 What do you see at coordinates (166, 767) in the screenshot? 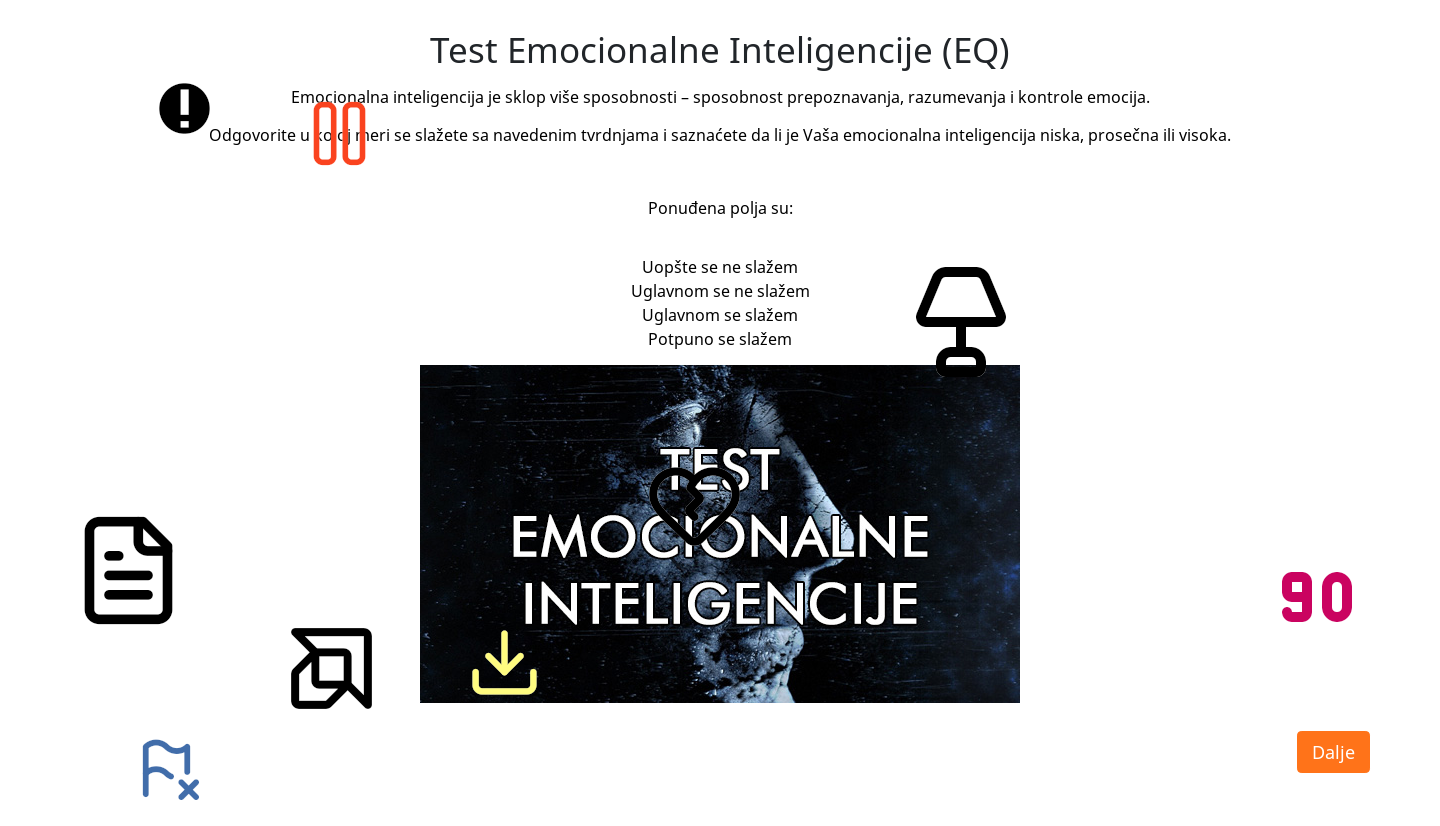
I see `remove a flagged item` at bounding box center [166, 767].